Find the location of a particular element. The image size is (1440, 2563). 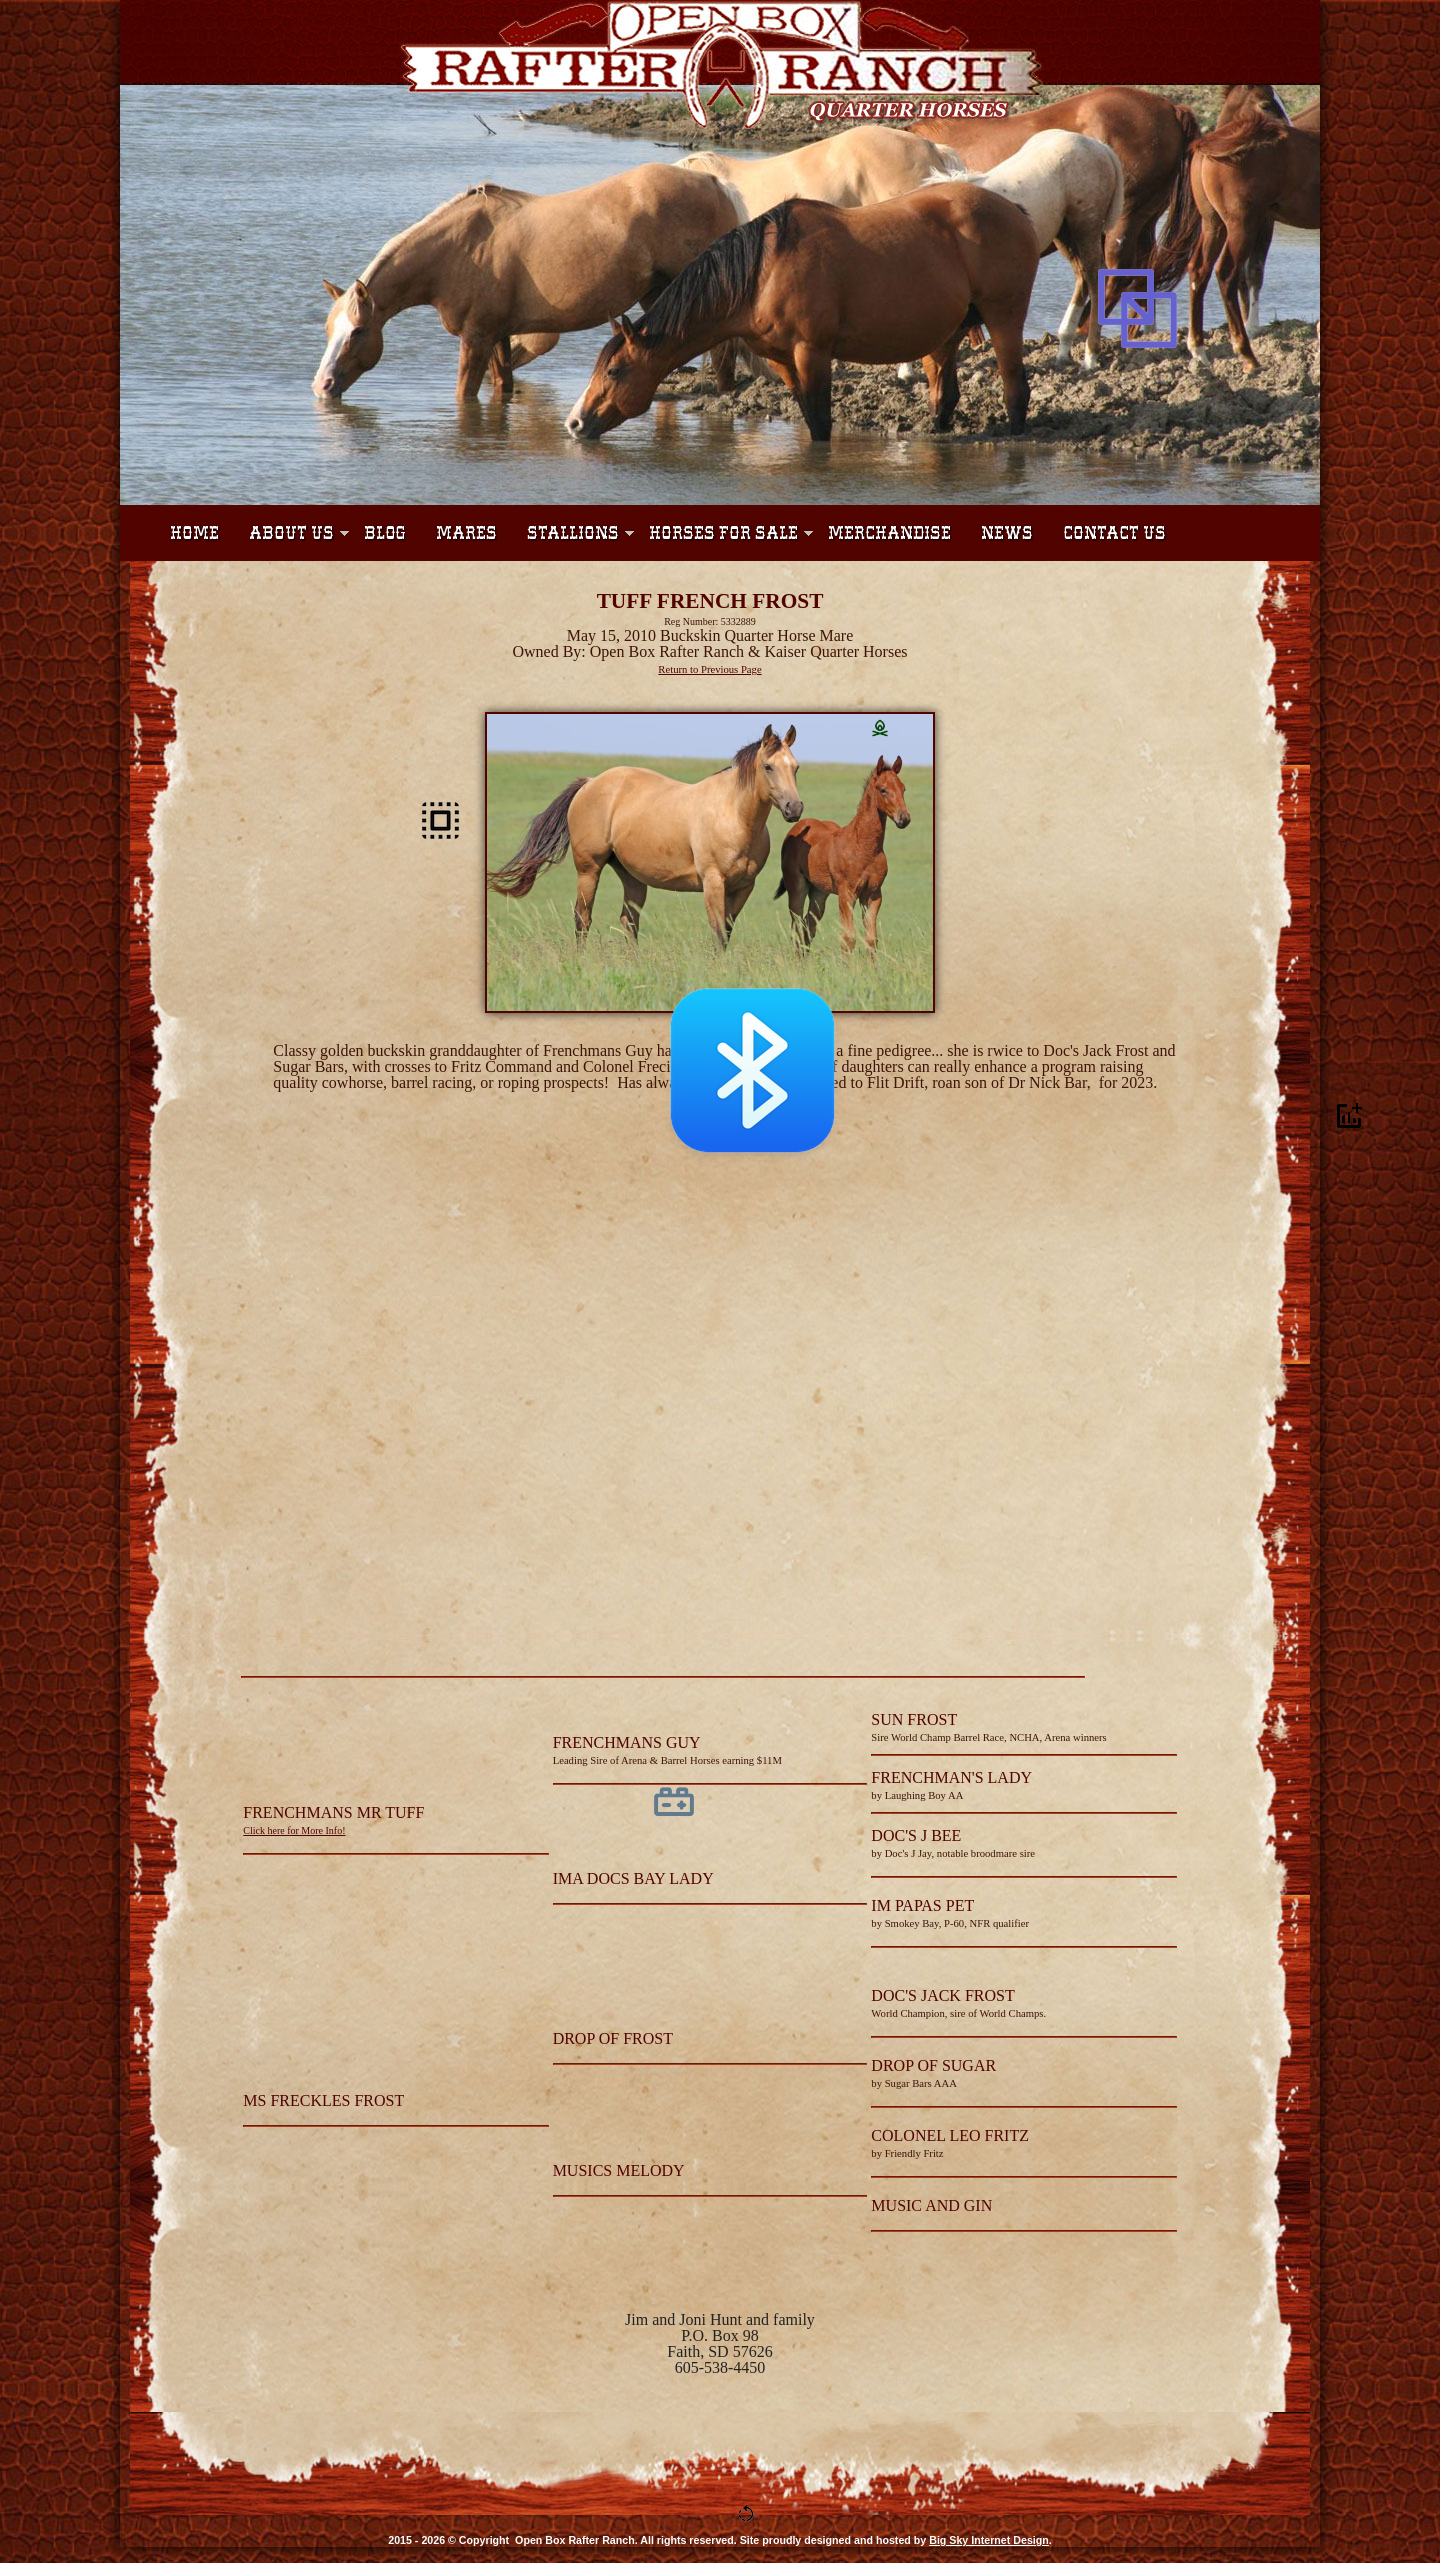

rotate image counterclockwise is located at coordinates (746, 2514).